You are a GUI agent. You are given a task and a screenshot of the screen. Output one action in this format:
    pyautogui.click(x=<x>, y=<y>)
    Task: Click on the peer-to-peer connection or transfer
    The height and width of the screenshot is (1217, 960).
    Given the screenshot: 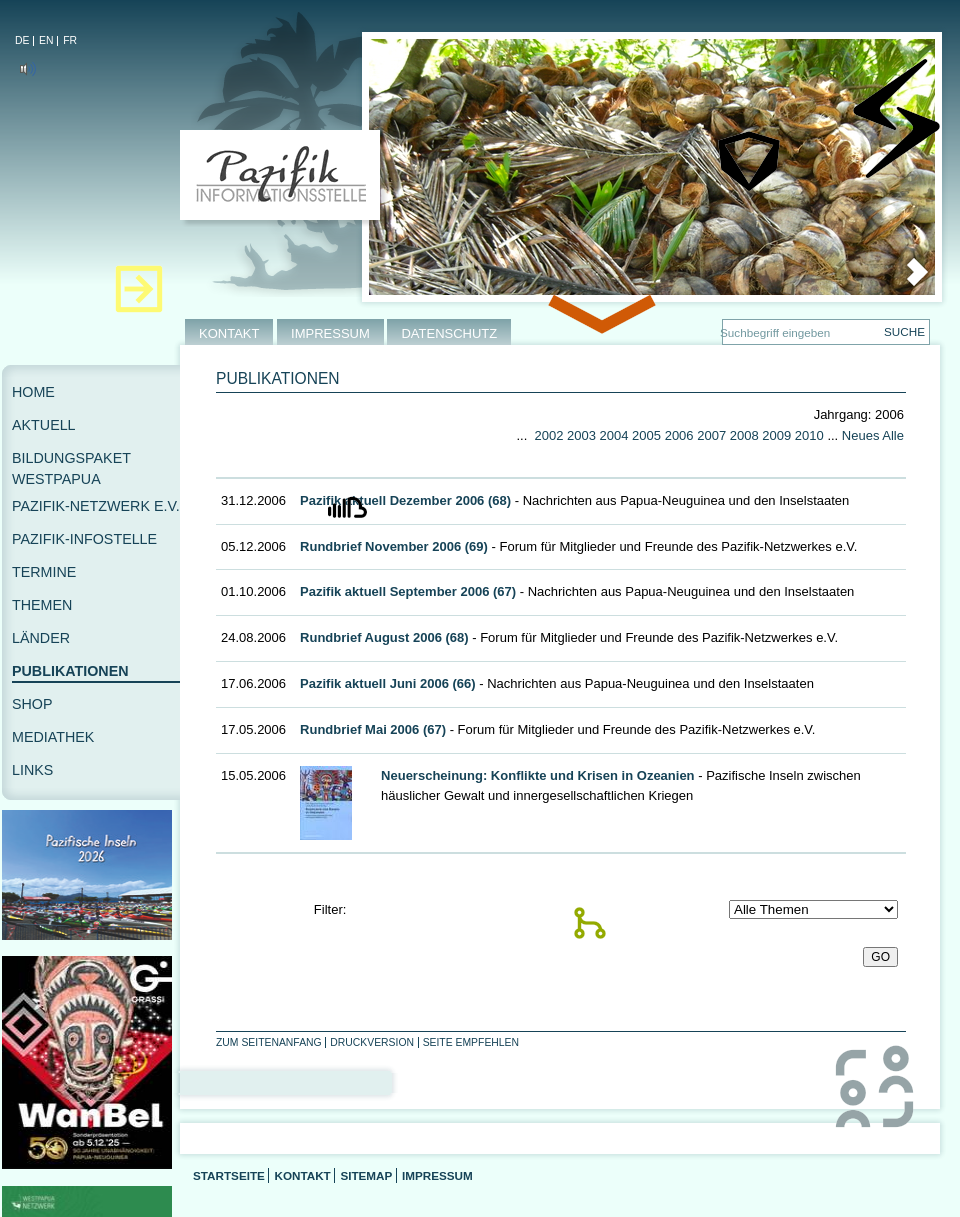 What is the action you would take?
    pyautogui.click(x=874, y=1088)
    